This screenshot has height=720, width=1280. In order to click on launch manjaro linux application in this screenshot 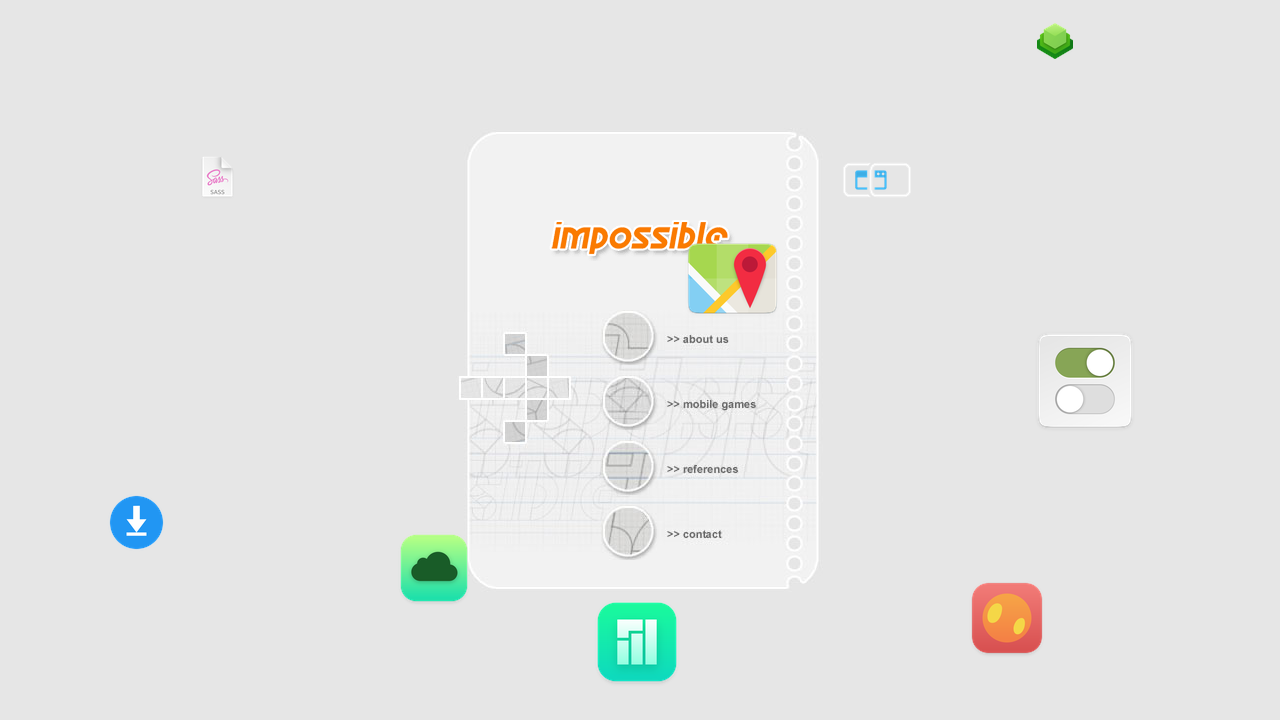, I will do `click(637, 642)`.